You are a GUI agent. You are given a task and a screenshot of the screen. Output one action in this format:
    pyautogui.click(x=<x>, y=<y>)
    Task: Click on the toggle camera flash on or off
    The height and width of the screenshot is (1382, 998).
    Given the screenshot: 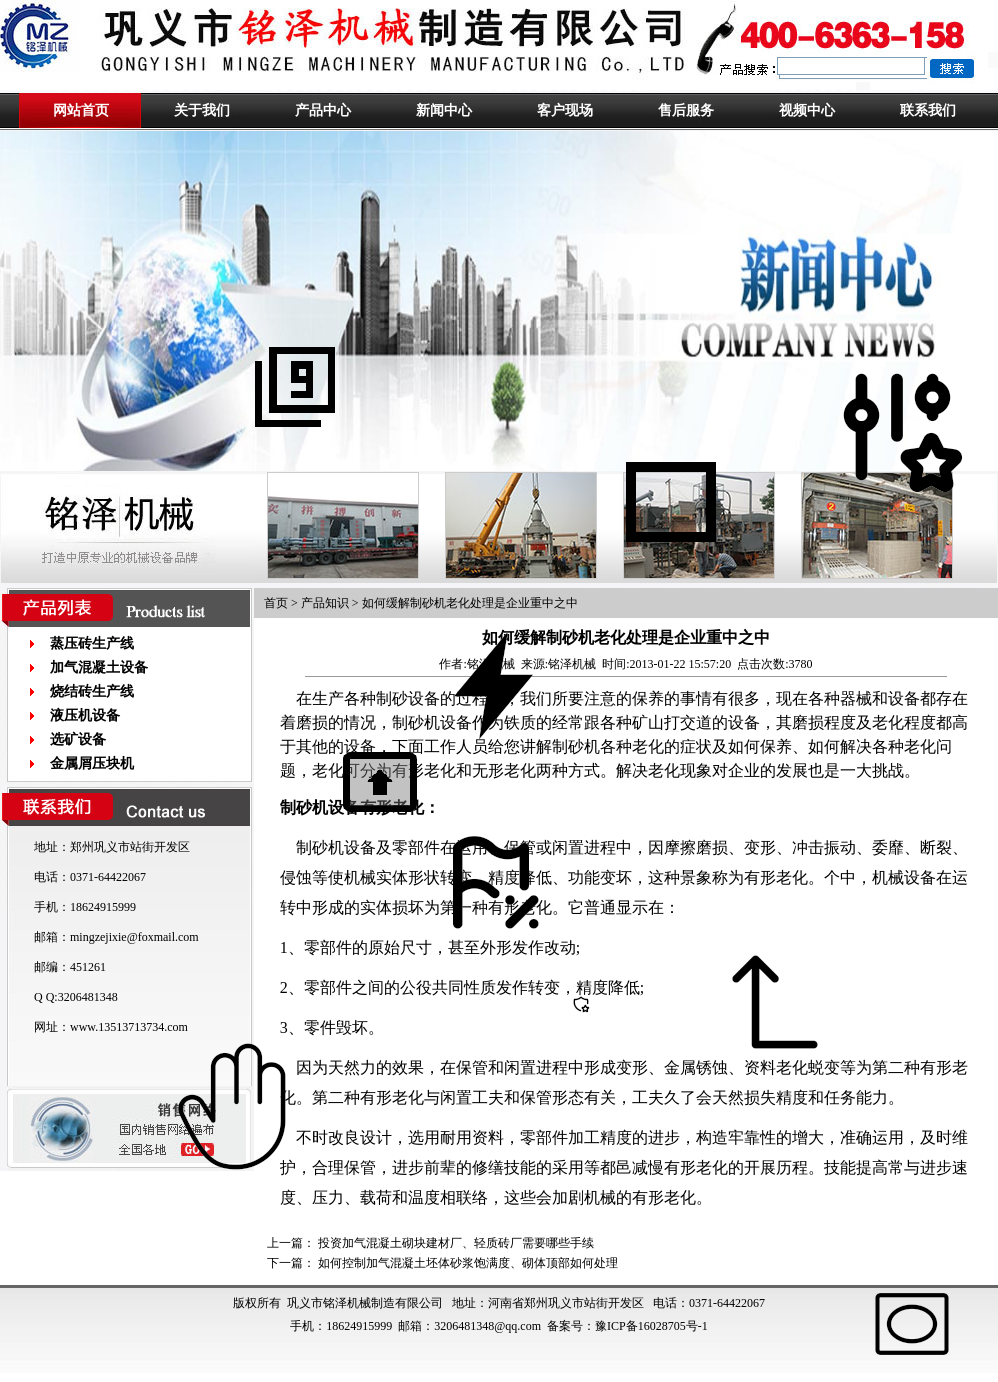 What is the action you would take?
    pyautogui.click(x=493, y=685)
    